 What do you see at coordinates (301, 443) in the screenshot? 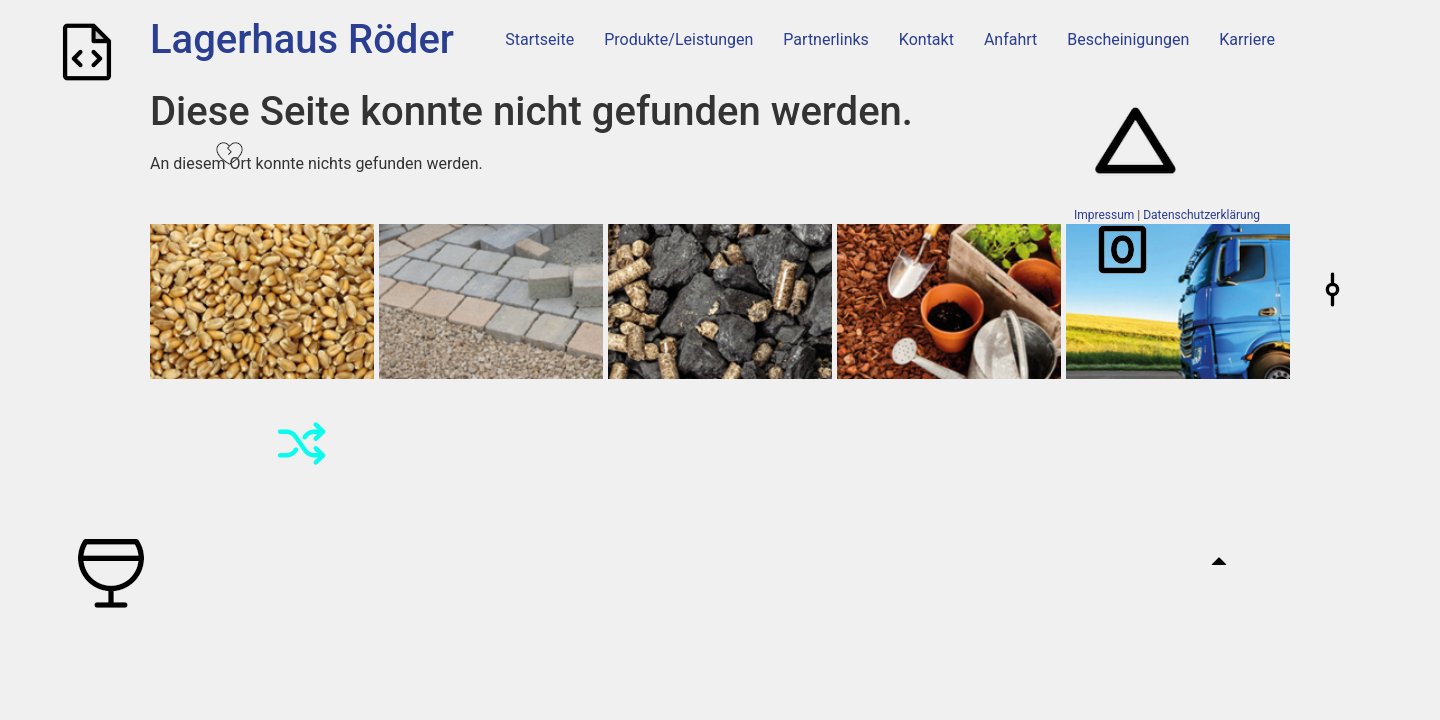
I see `shuffle or randomize content` at bounding box center [301, 443].